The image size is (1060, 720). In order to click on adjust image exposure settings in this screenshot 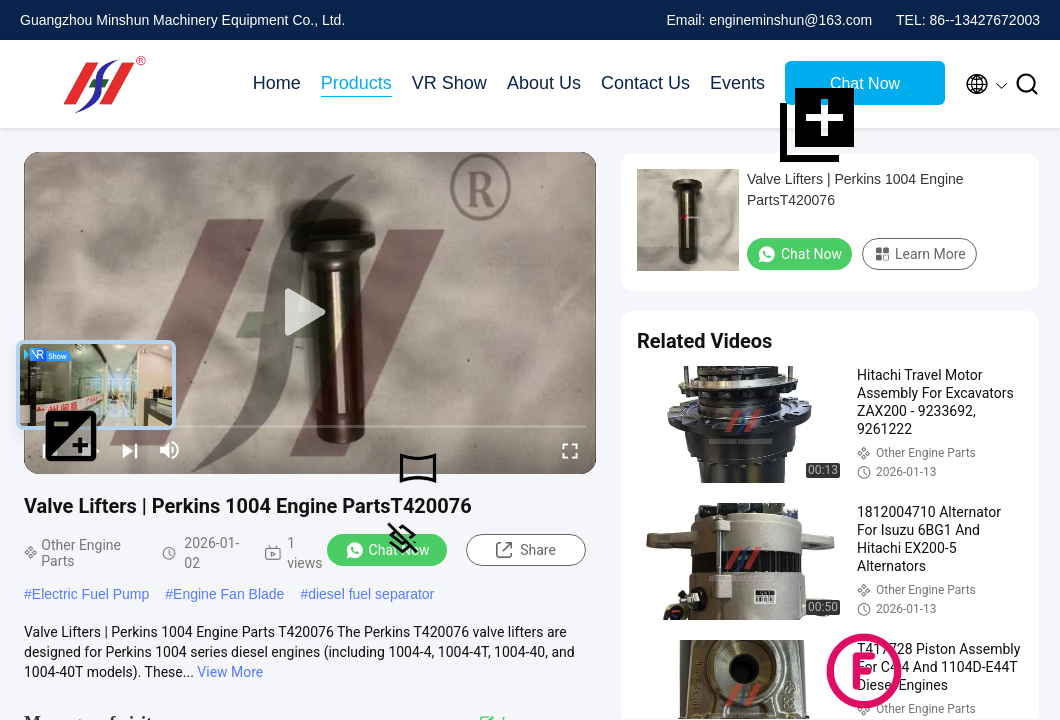, I will do `click(71, 436)`.